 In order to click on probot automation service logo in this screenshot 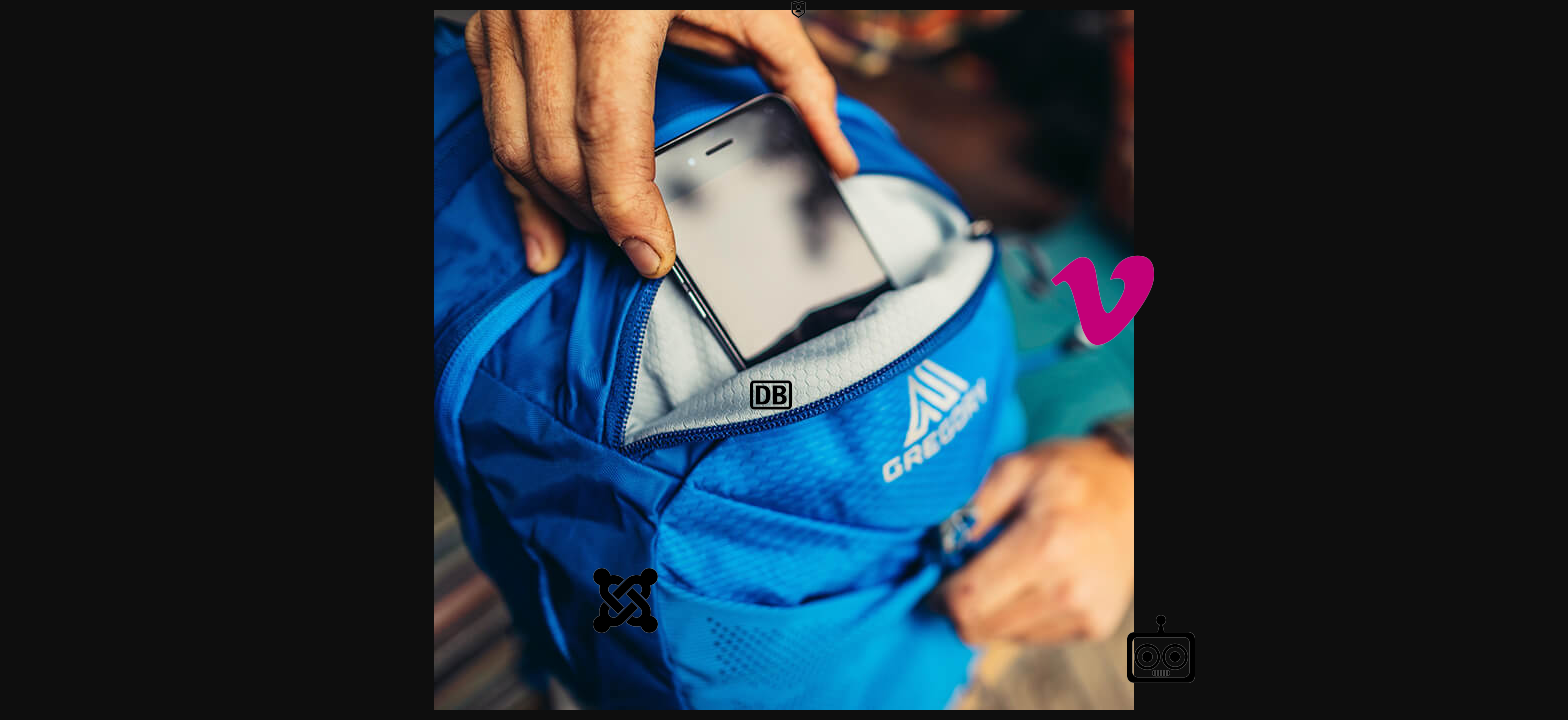, I will do `click(1161, 649)`.